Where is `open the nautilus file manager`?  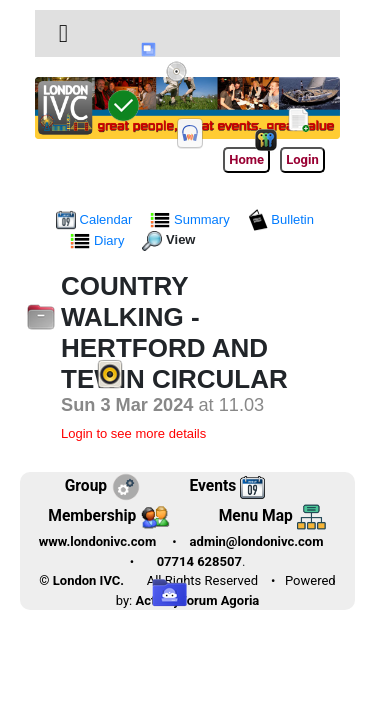
open the nautilus file manager is located at coordinates (41, 317).